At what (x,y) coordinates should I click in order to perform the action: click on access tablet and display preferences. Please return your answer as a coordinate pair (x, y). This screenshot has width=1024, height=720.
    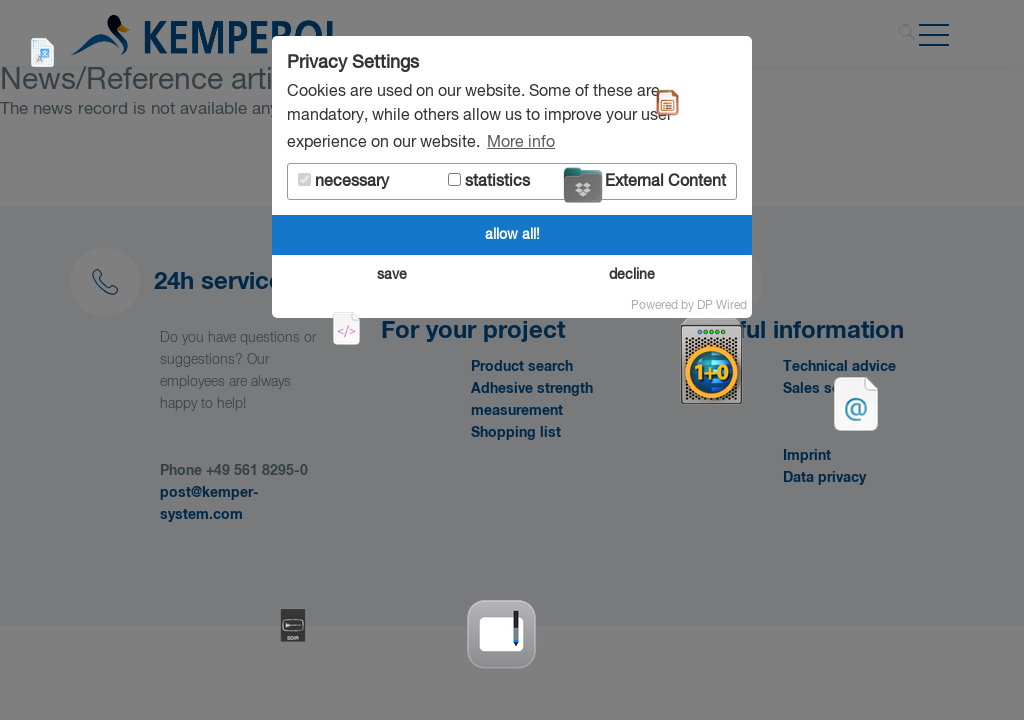
    Looking at the image, I should click on (501, 635).